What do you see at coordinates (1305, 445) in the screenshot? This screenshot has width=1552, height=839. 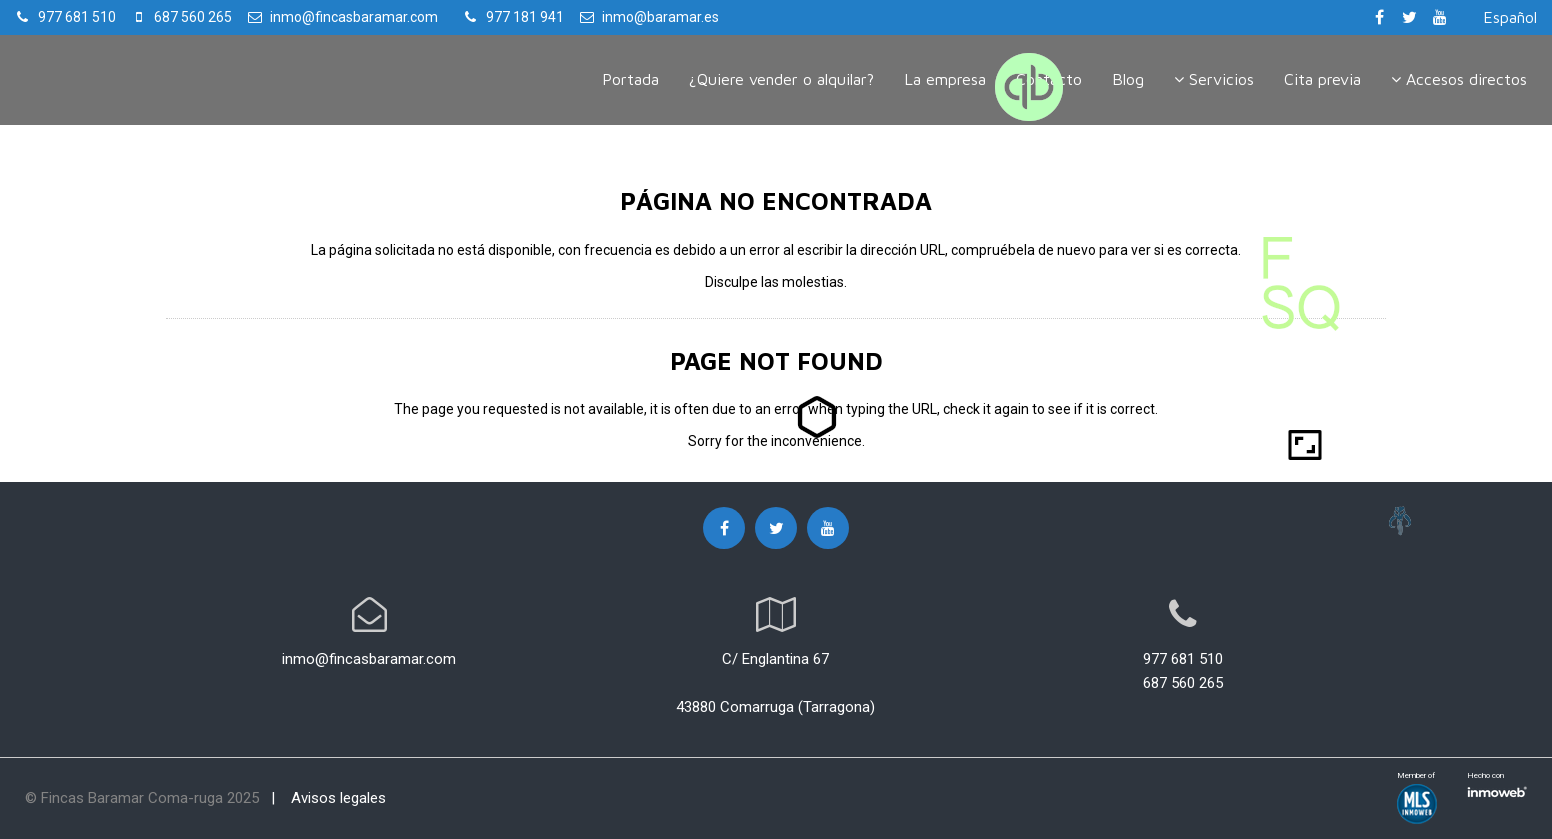 I see `adjust image or video aspect ratio` at bounding box center [1305, 445].